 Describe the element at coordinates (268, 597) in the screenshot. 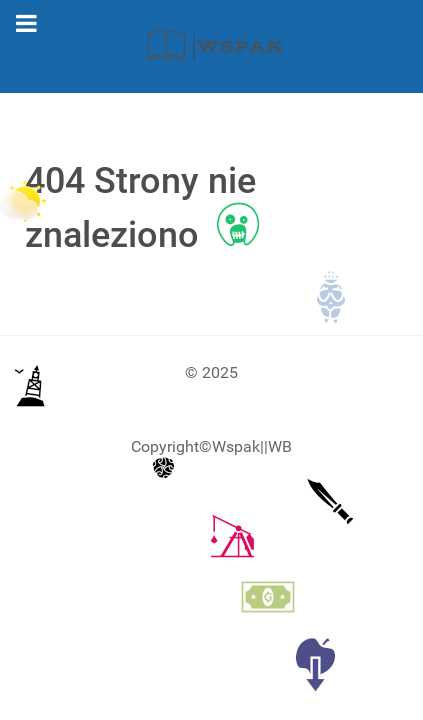

I see `view your wallet or balance` at that location.